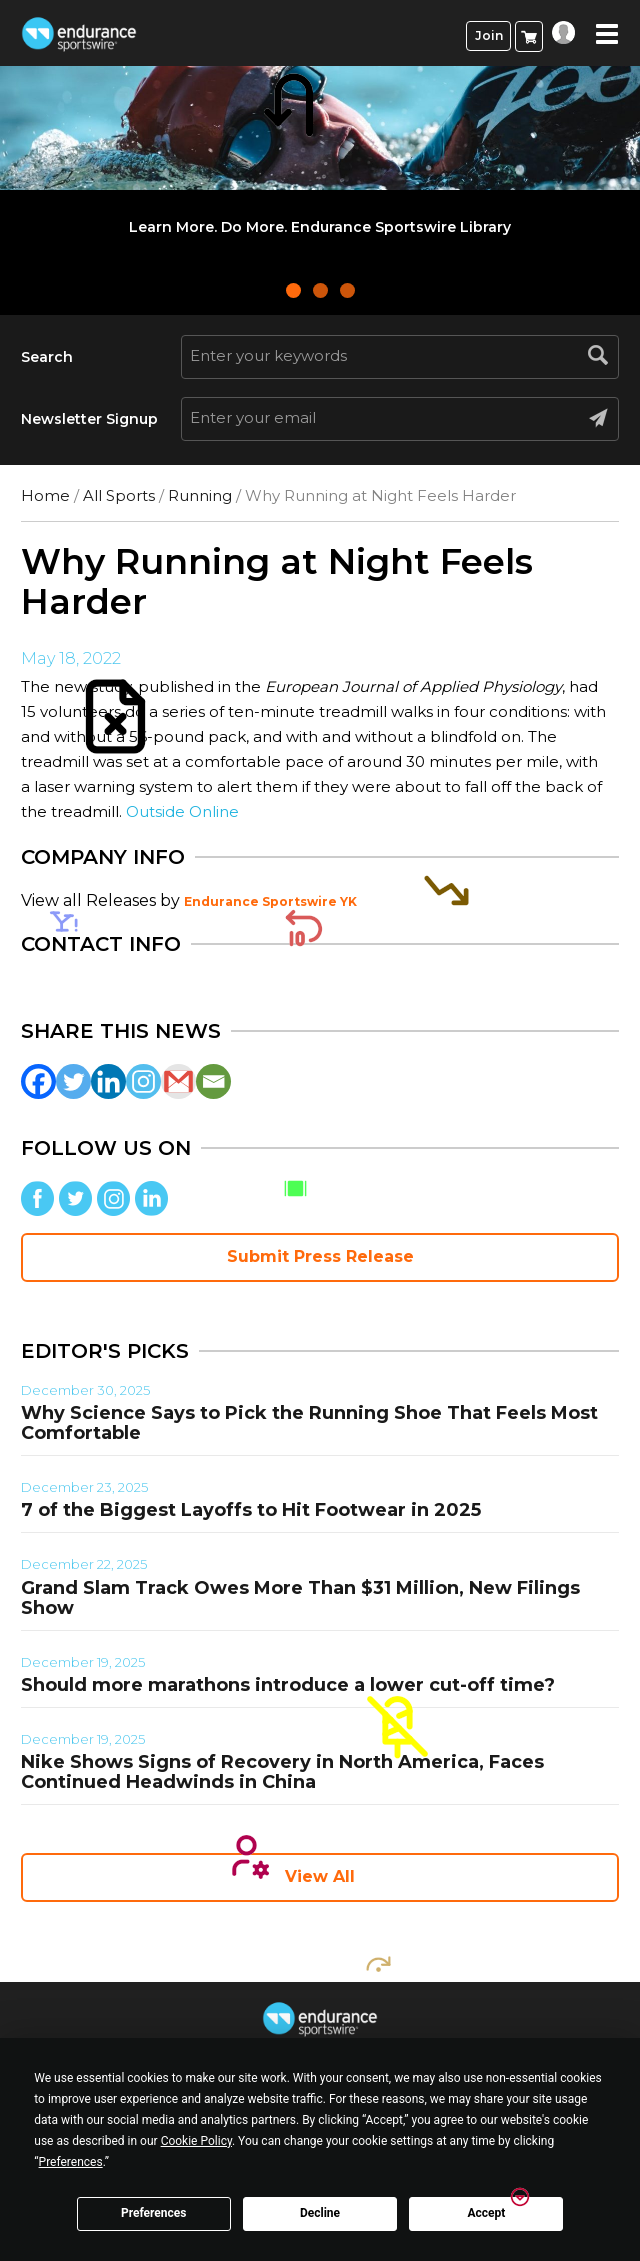  What do you see at coordinates (446, 890) in the screenshot?
I see `indicates a downward trend or decline` at bounding box center [446, 890].